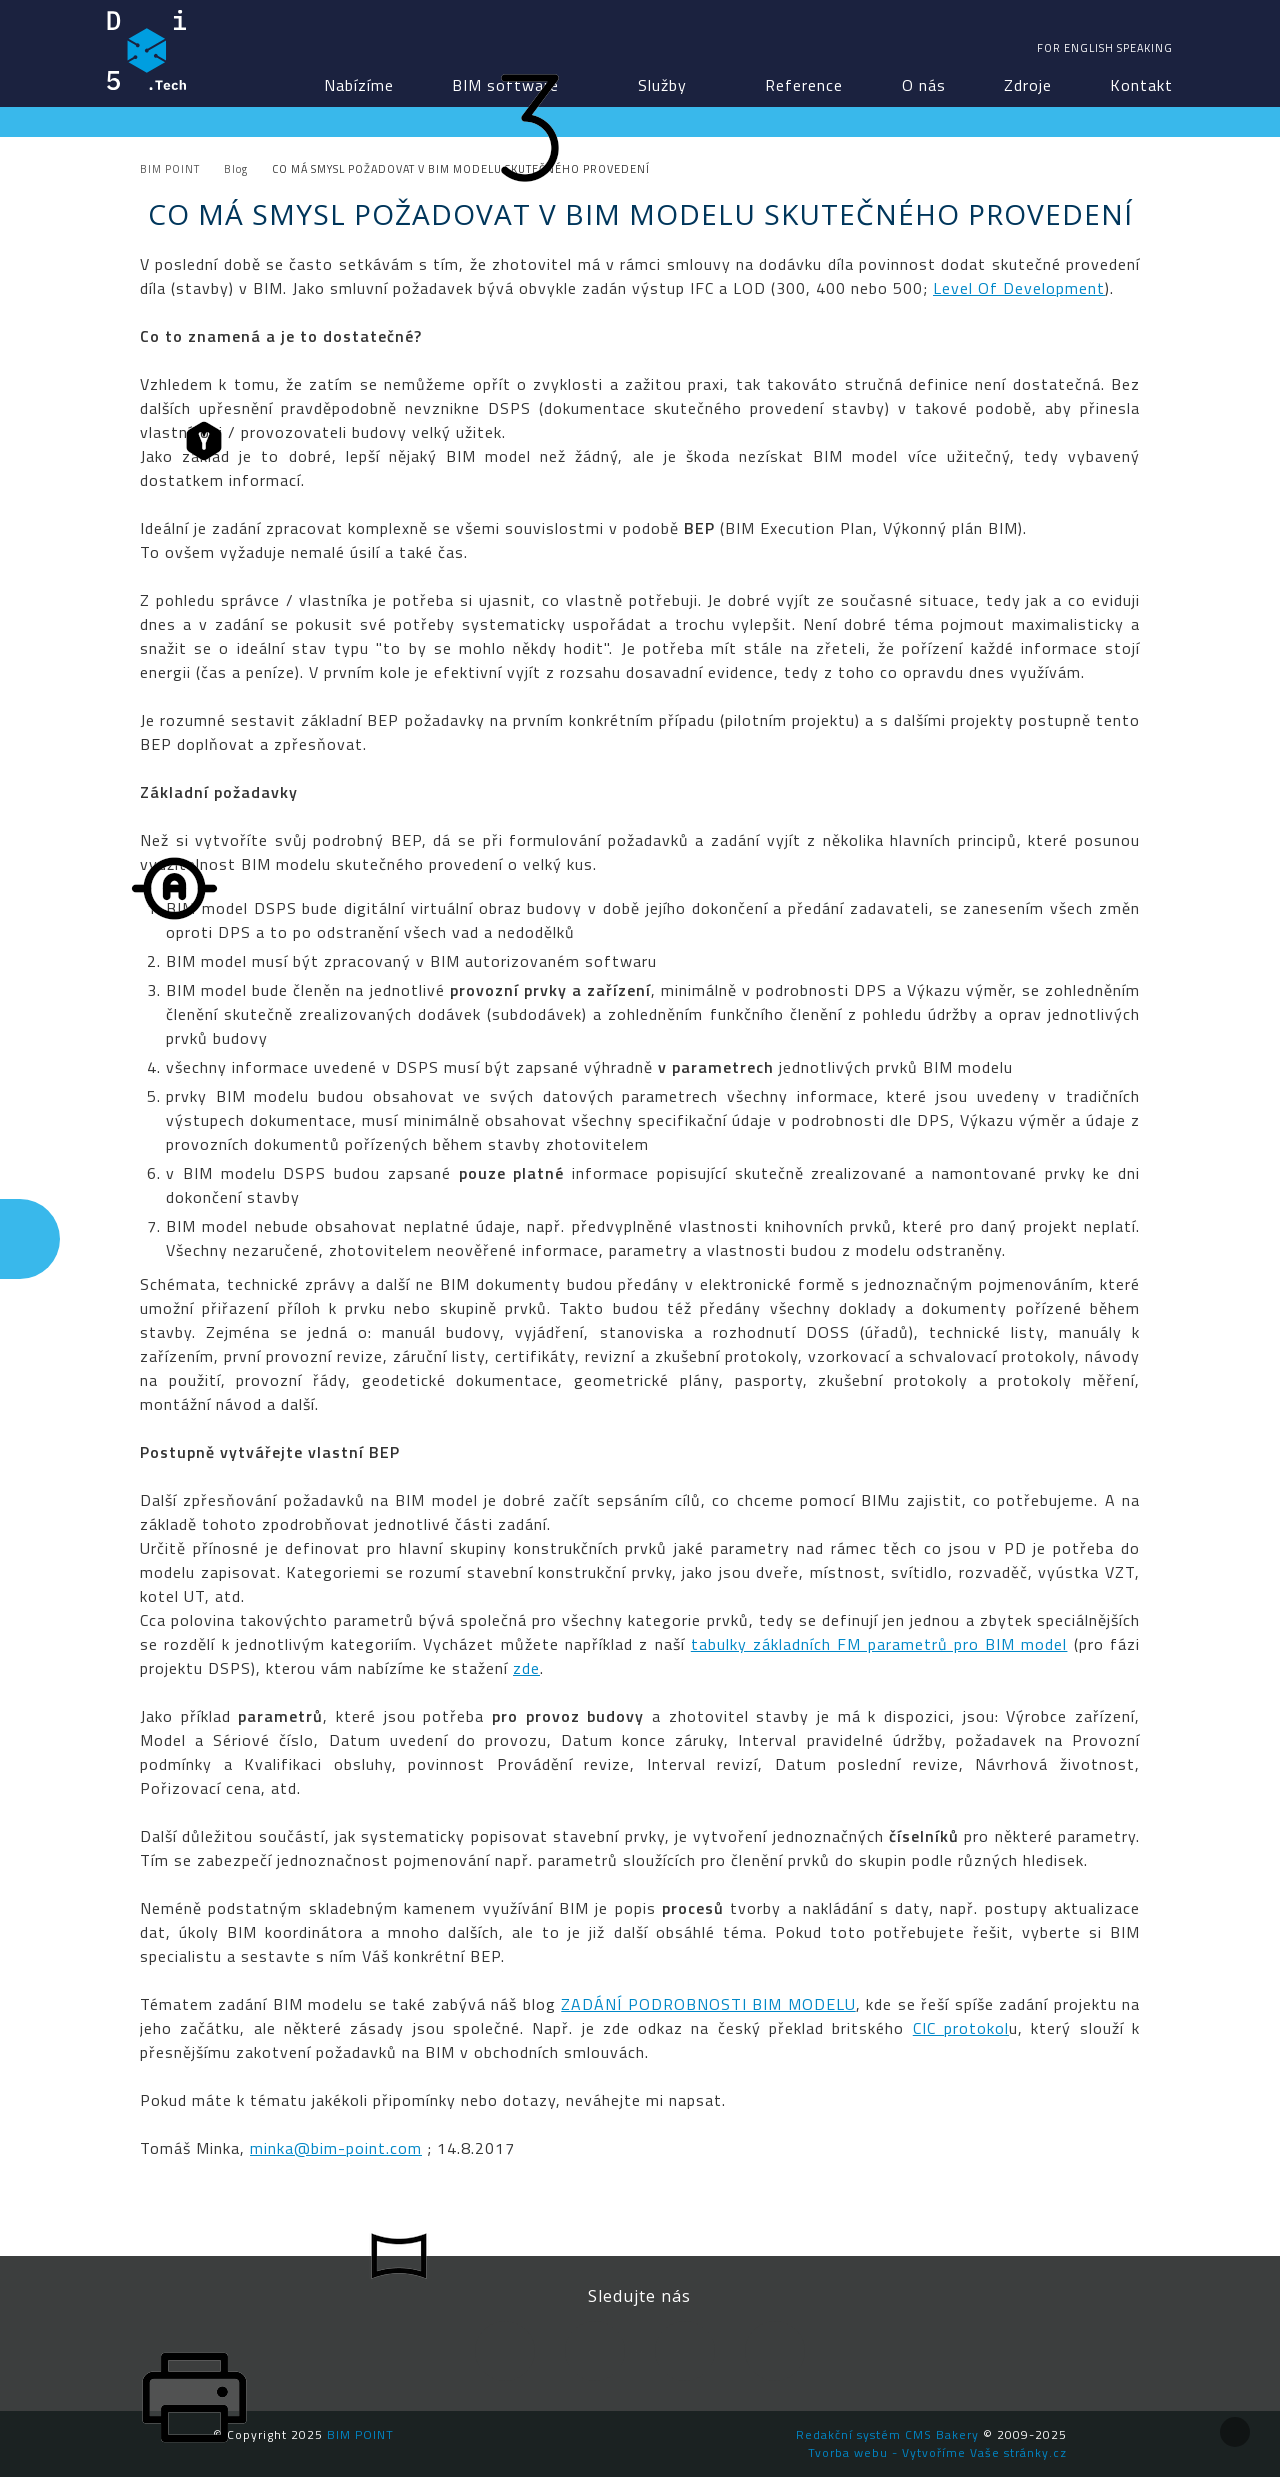 This screenshot has width=1280, height=2477. What do you see at coordinates (399, 2256) in the screenshot?
I see `switch to panorama photo mode` at bounding box center [399, 2256].